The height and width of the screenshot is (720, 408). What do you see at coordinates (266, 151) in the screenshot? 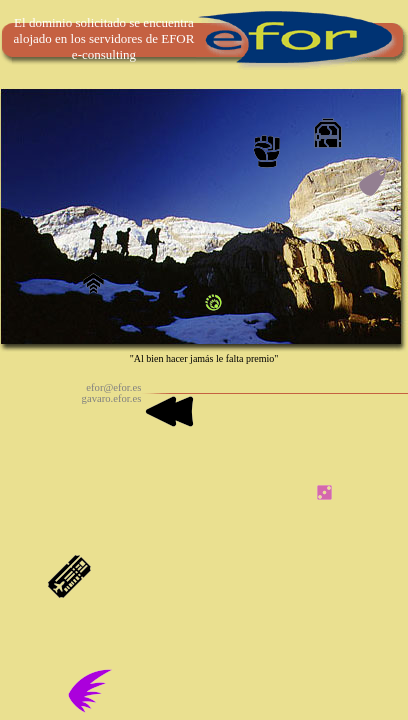
I see `indicates strength or power attribute in a game` at bounding box center [266, 151].